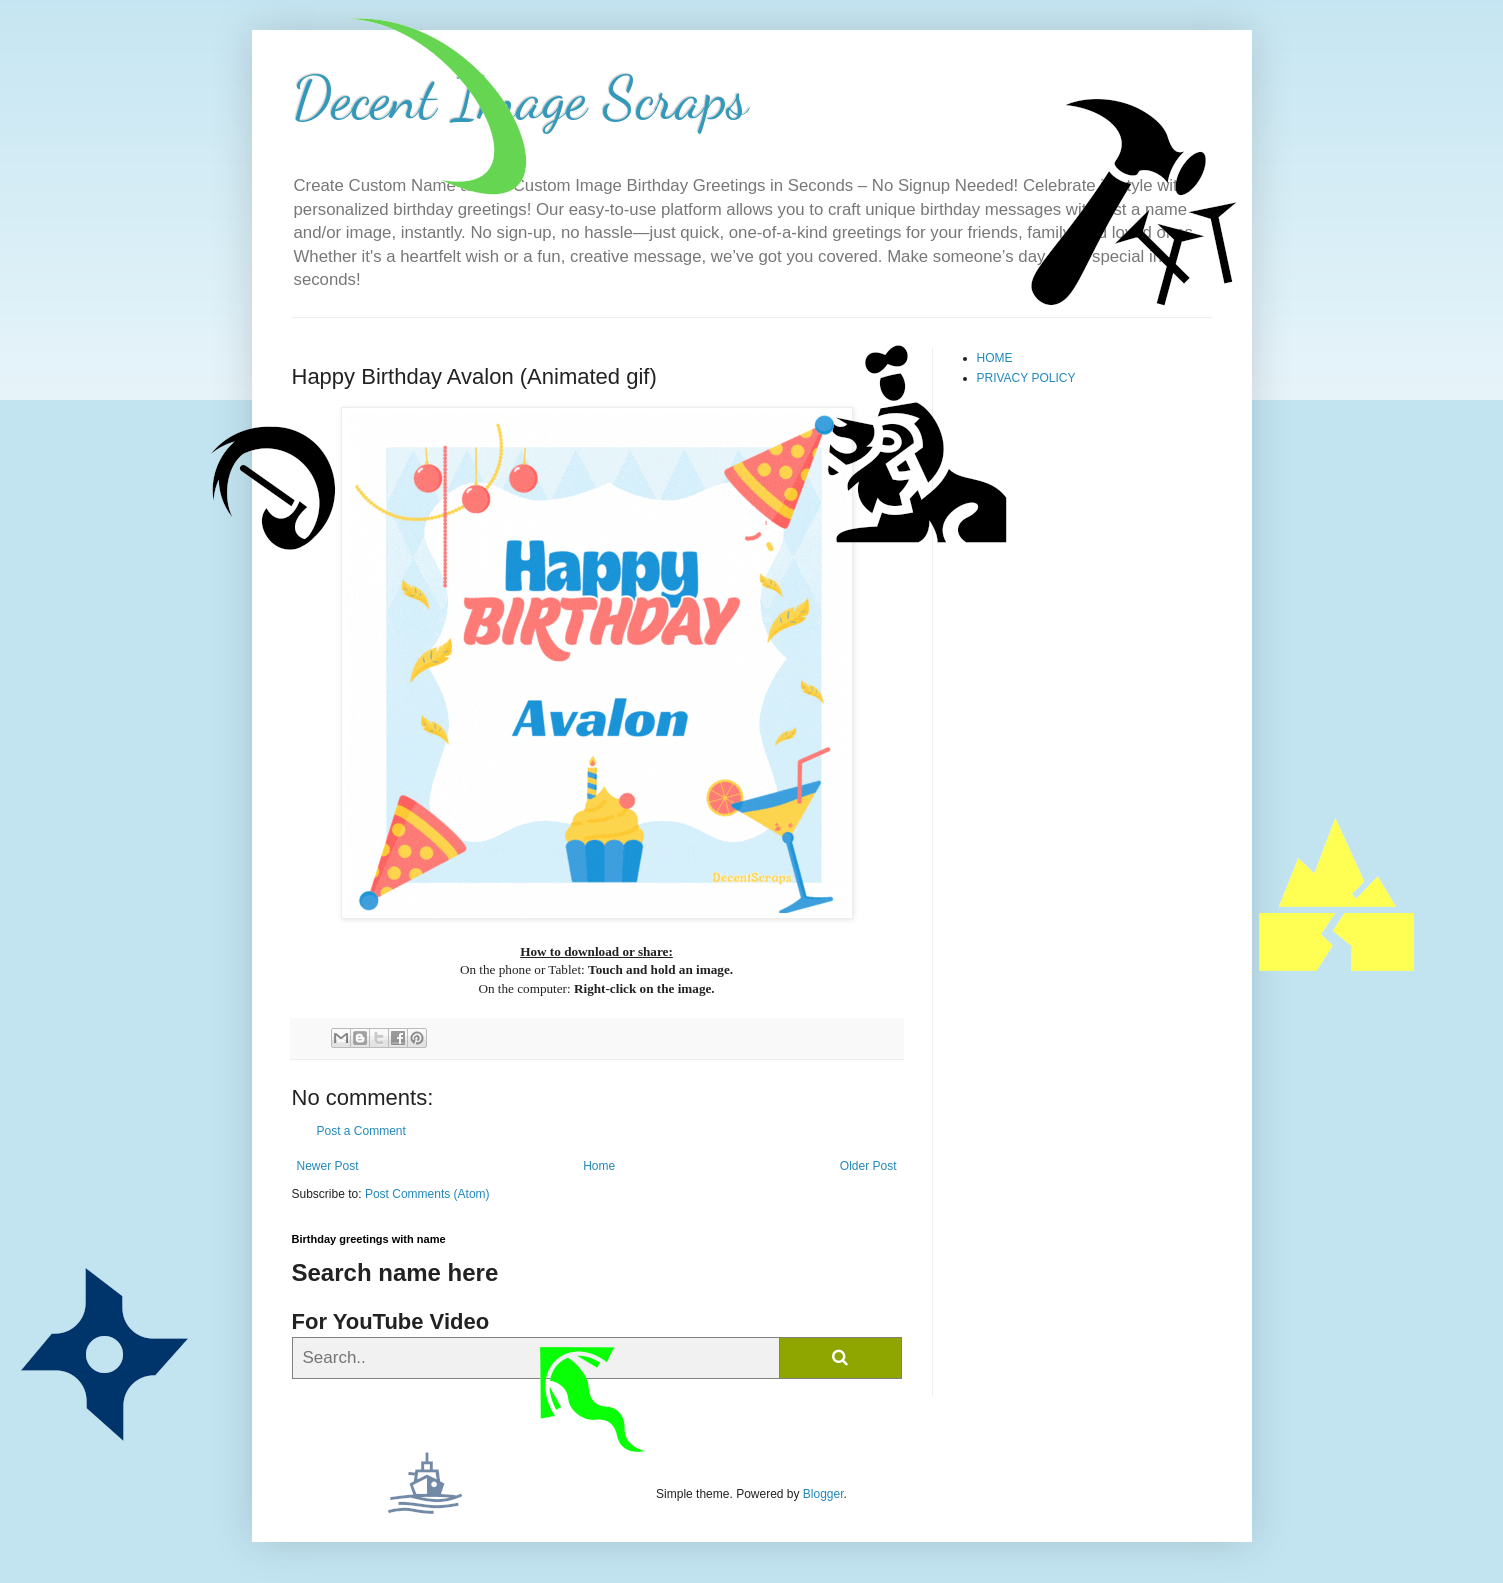 The height and width of the screenshot is (1583, 1503). Describe the element at coordinates (907, 443) in the screenshot. I see `strength tarot card icon` at that location.